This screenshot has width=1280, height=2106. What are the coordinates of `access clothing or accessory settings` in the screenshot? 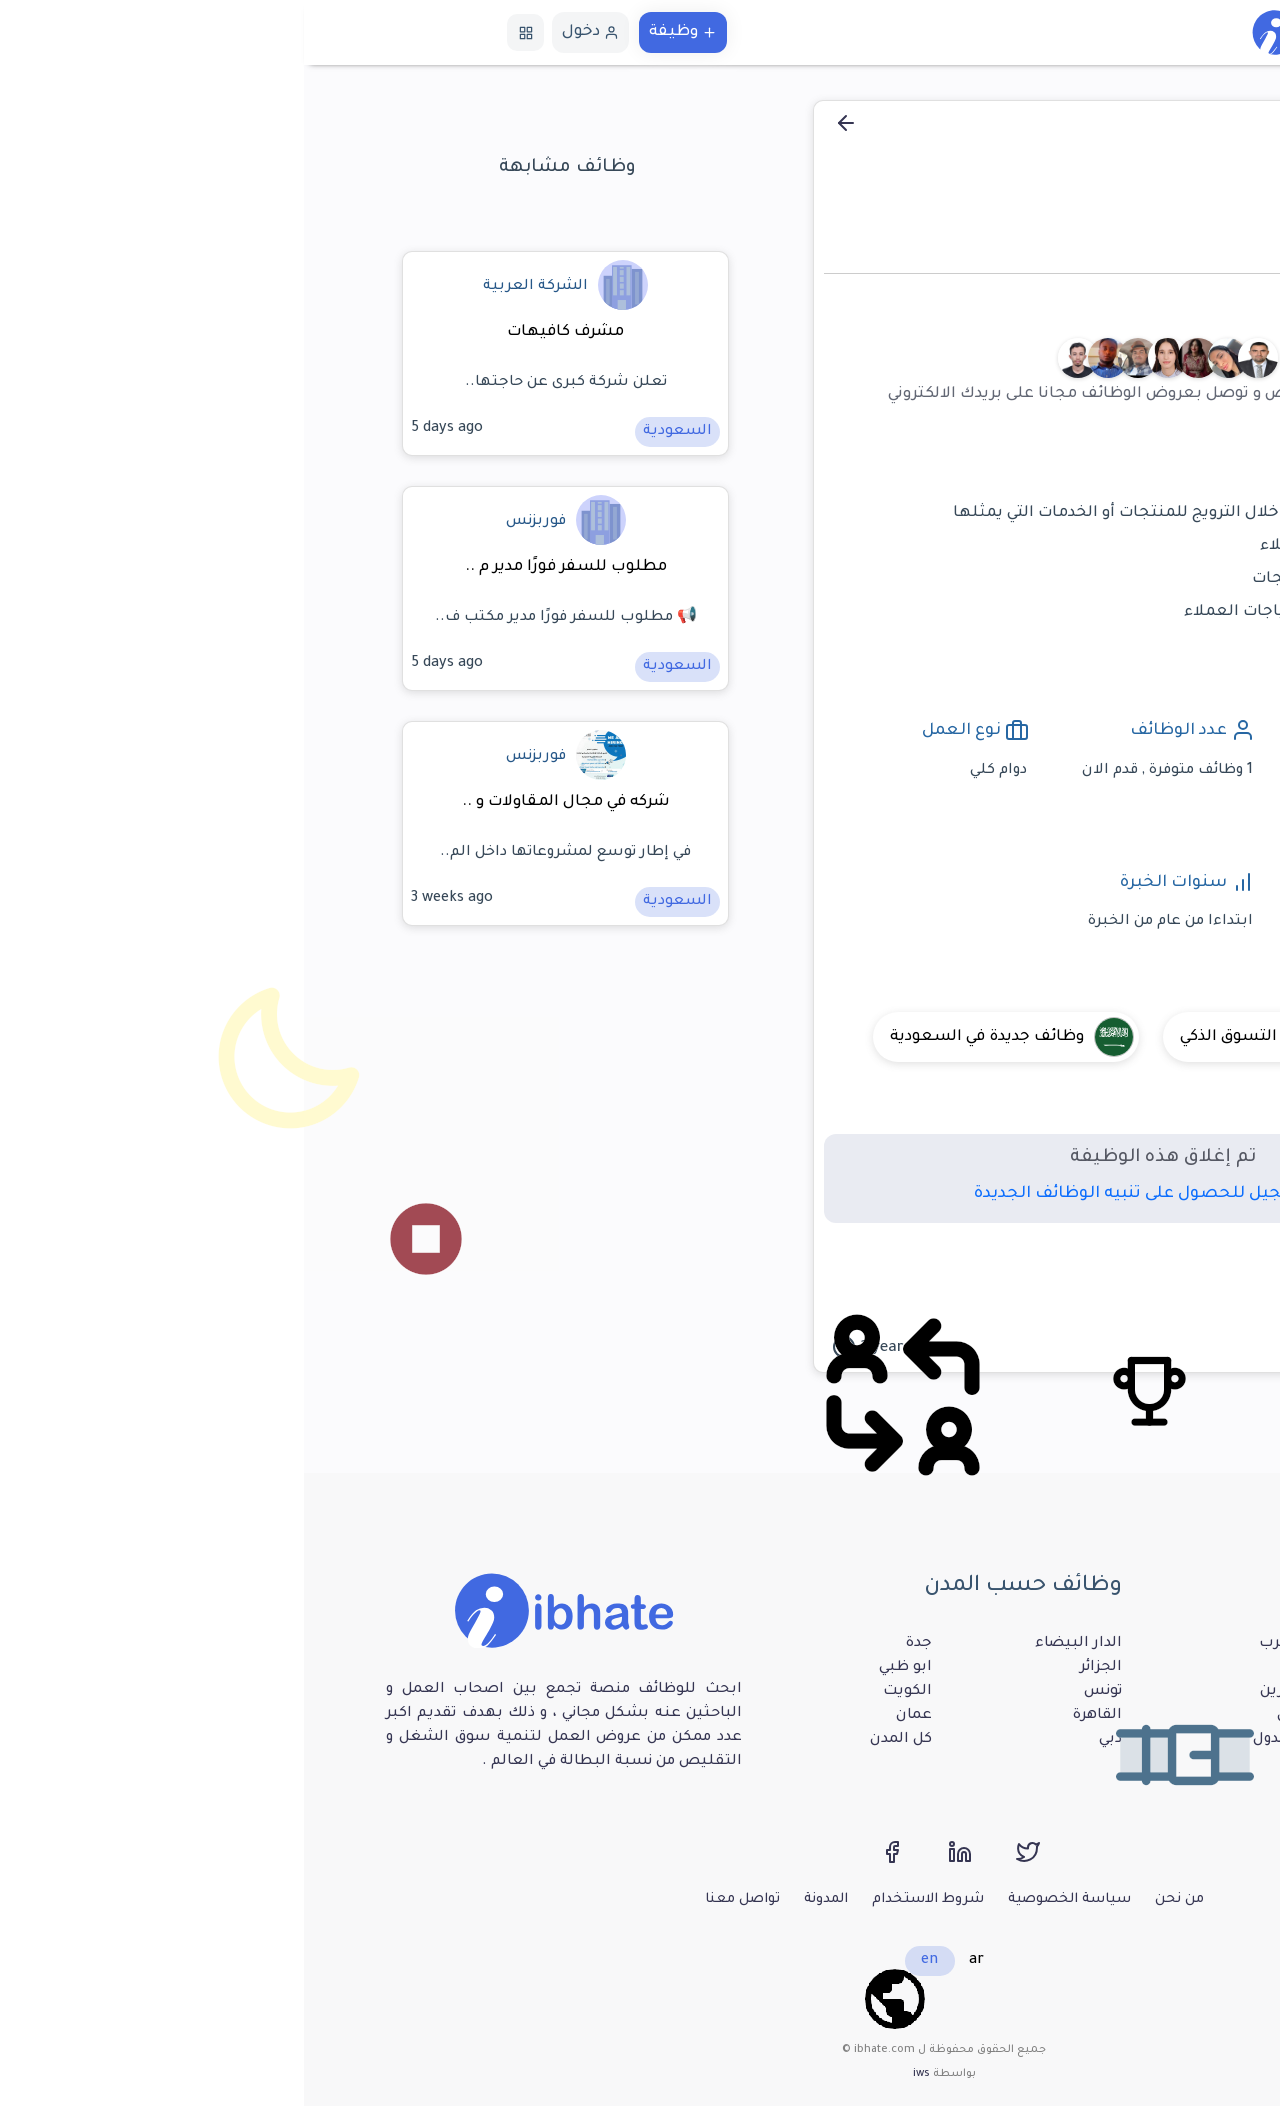 It's located at (1185, 1755).